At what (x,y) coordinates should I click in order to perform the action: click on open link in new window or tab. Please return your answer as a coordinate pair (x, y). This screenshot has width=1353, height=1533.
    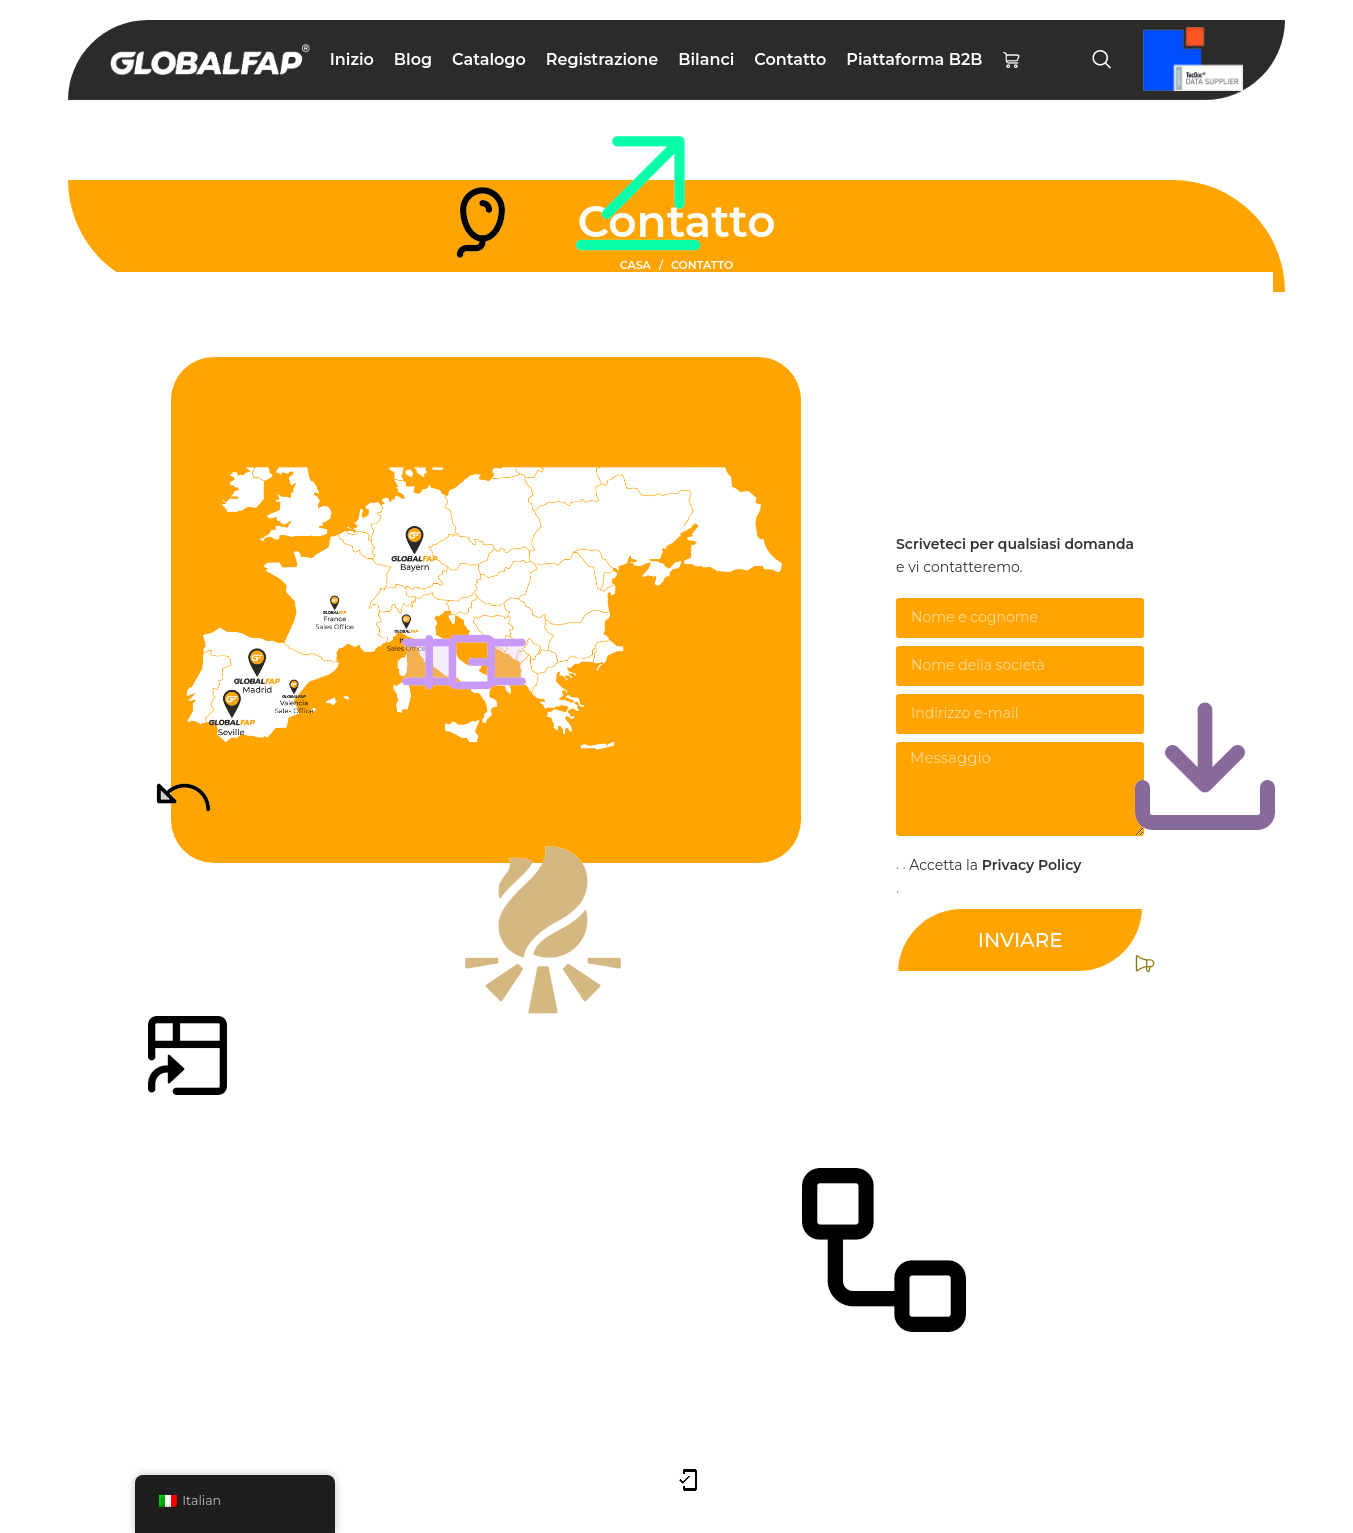
    Looking at the image, I should click on (638, 188).